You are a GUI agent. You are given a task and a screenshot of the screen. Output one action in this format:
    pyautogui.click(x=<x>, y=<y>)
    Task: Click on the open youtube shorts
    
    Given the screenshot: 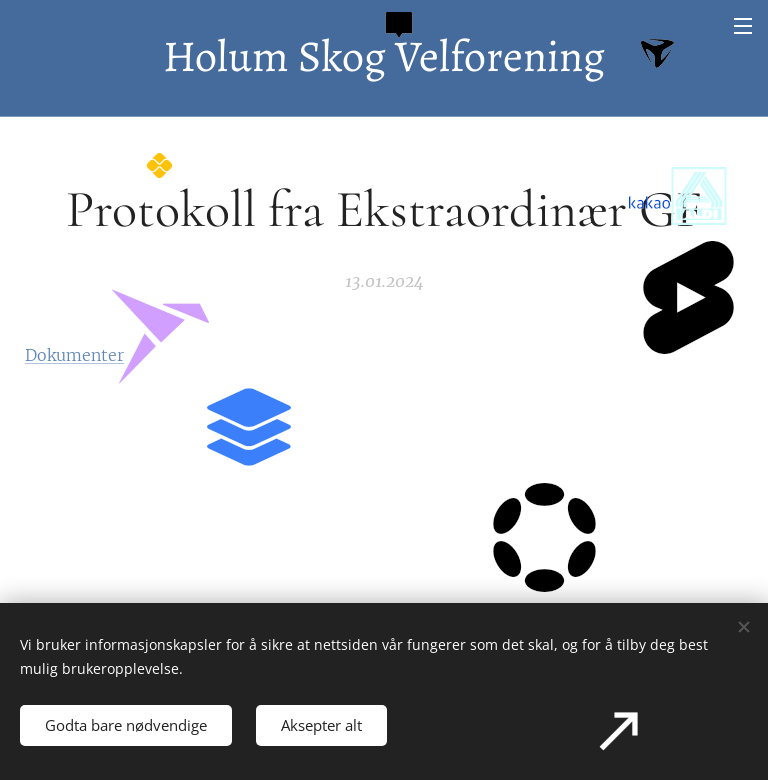 What is the action you would take?
    pyautogui.click(x=688, y=297)
    